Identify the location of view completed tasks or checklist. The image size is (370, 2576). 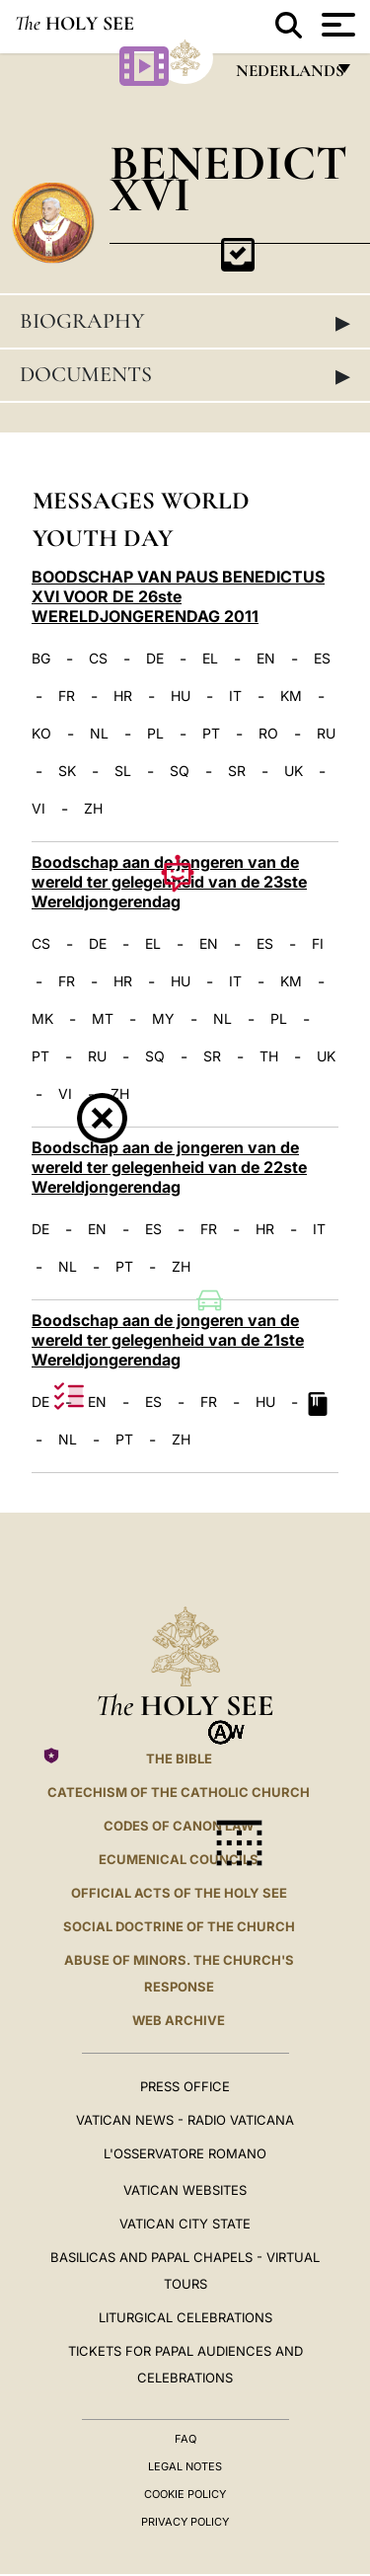
(69, 1396).